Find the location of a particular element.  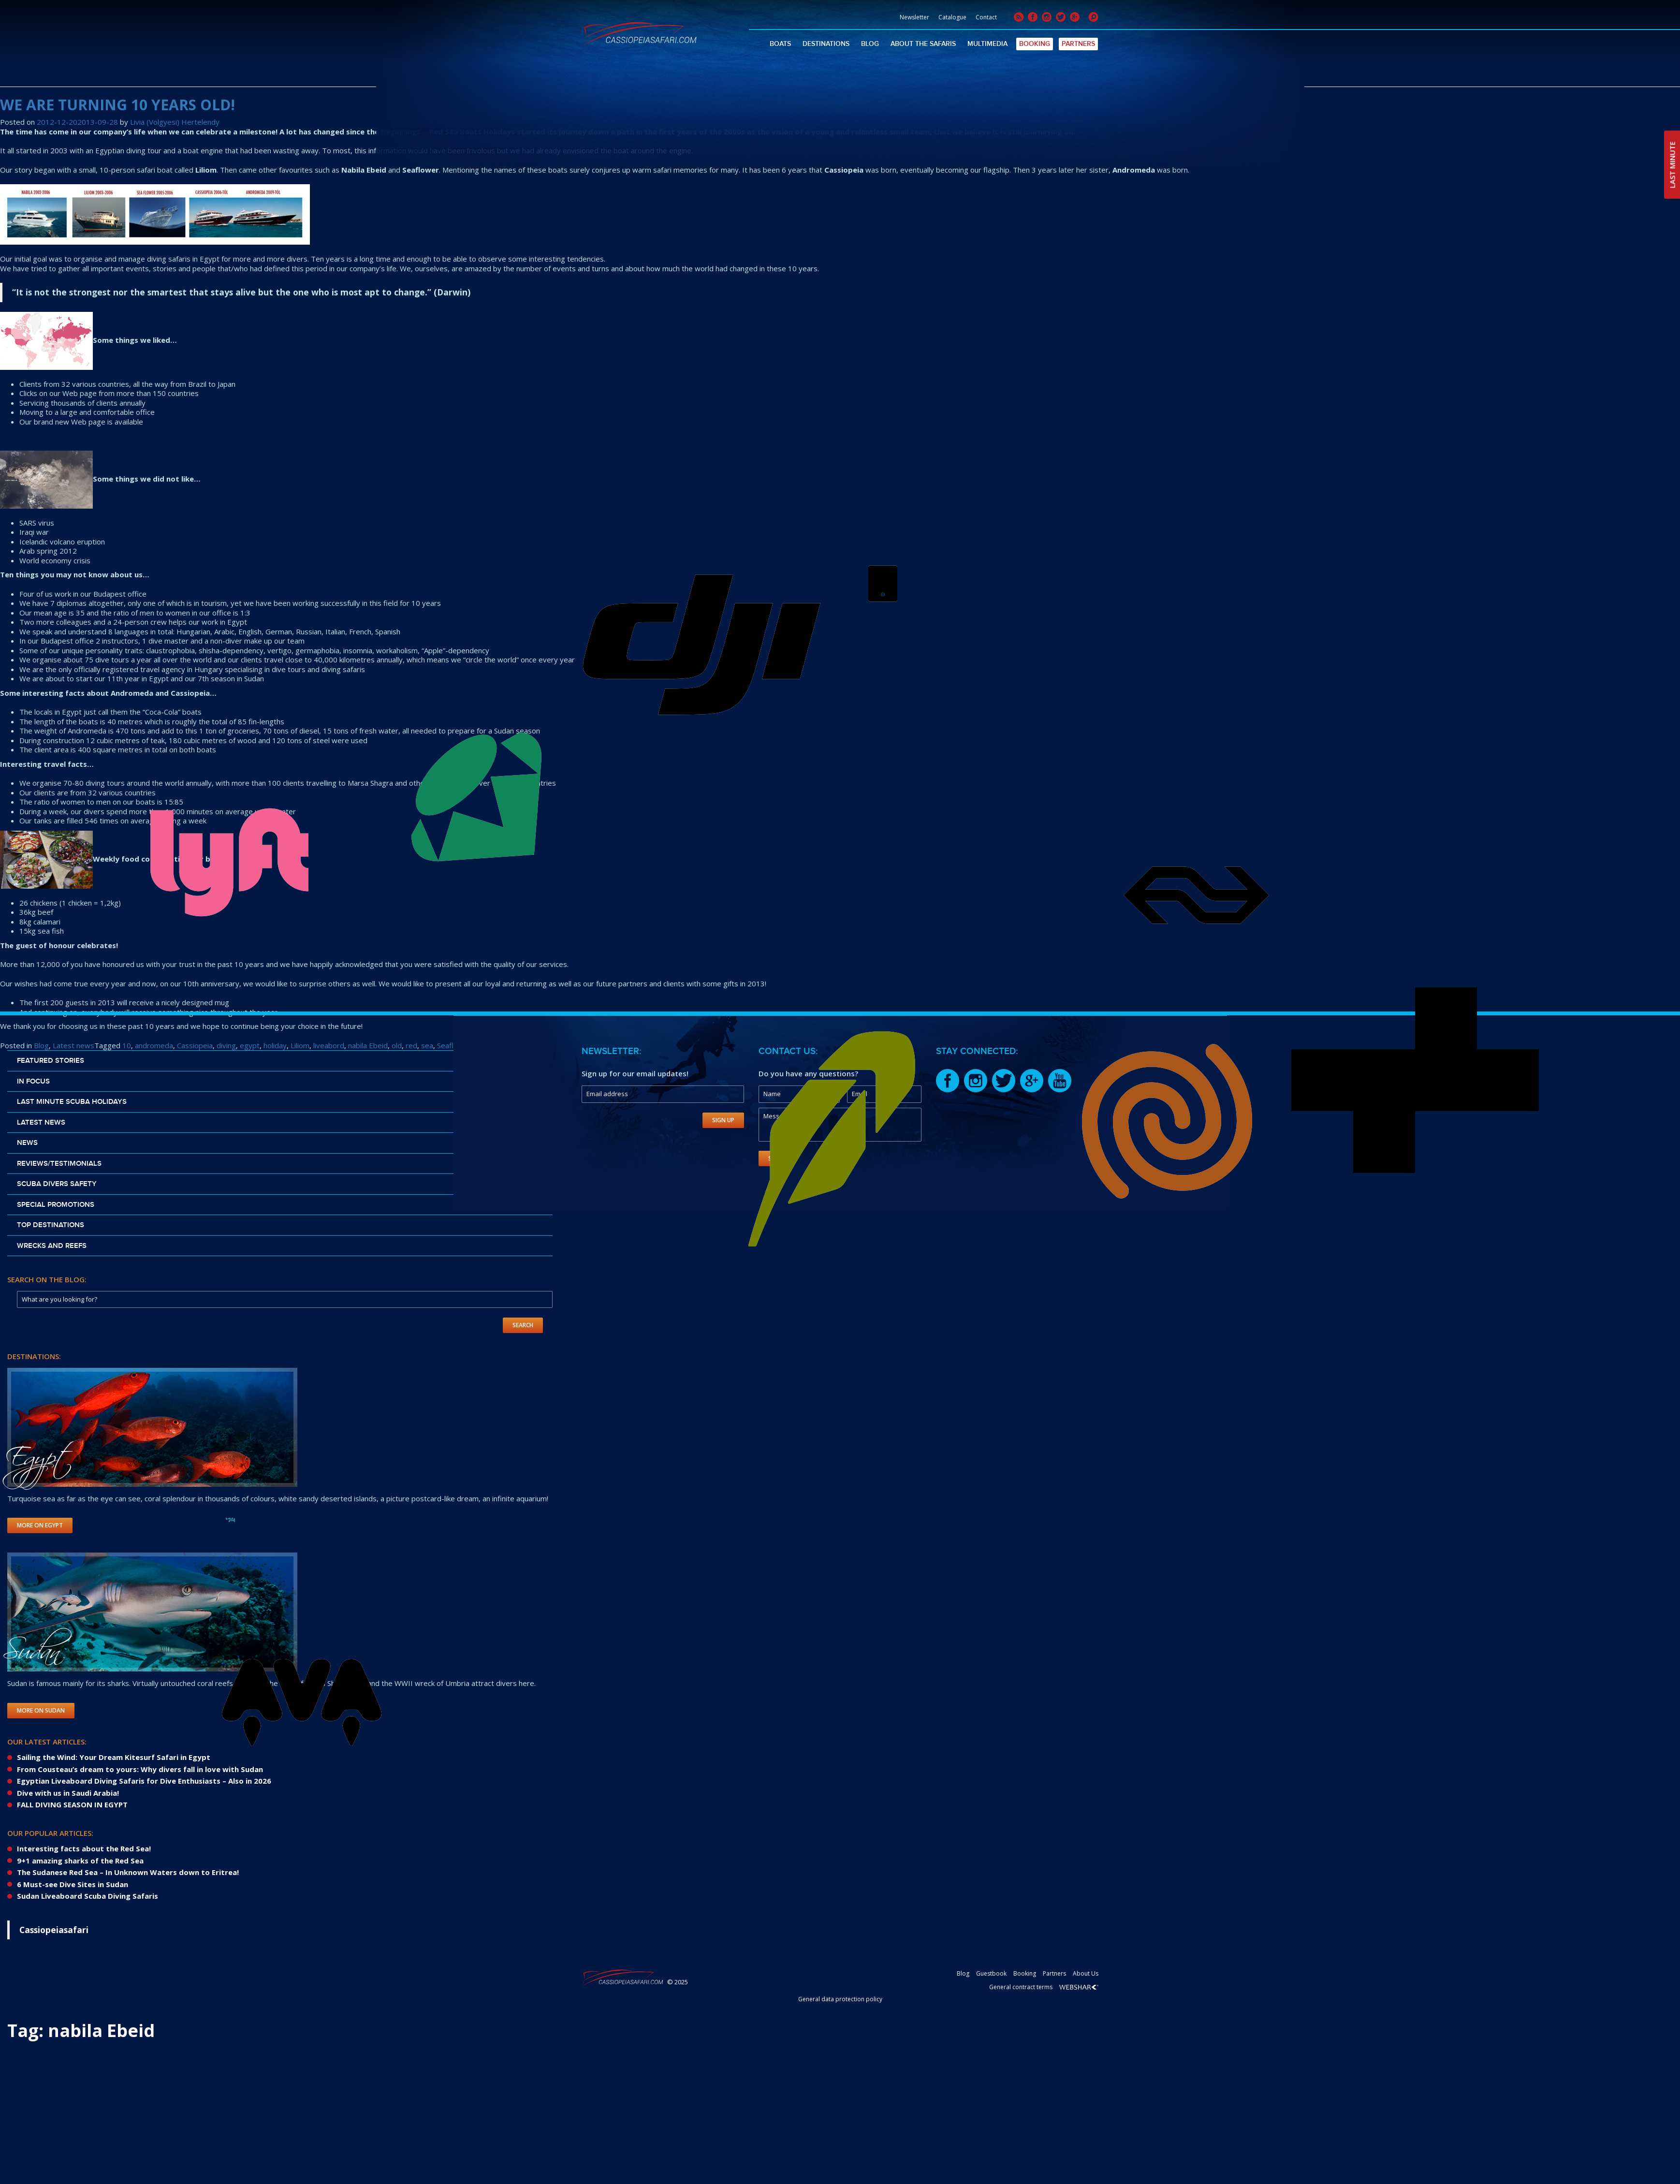

ruby programming language logo is located at coordinates (476, 796).